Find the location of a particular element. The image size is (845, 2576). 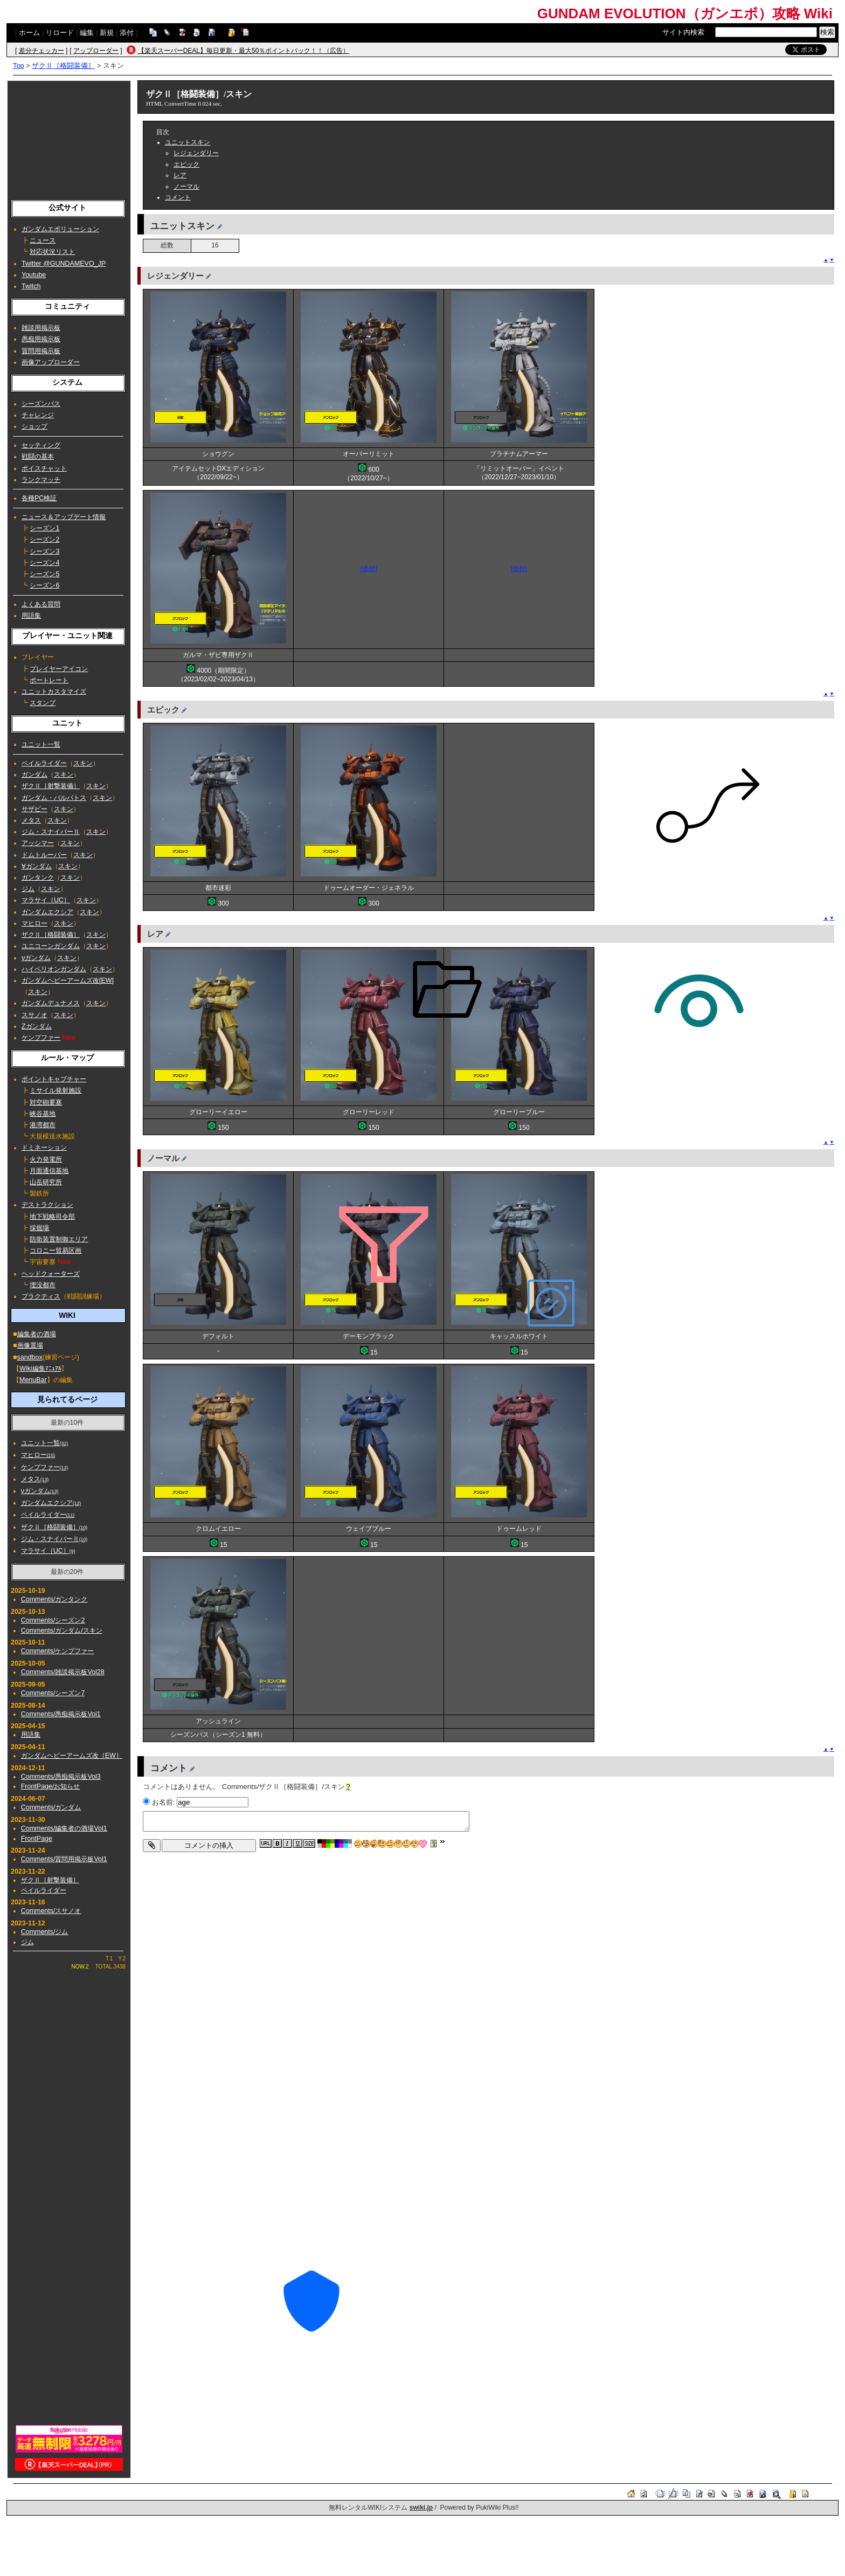

an open folder in the file explorer is located at coordinates (446, 989).